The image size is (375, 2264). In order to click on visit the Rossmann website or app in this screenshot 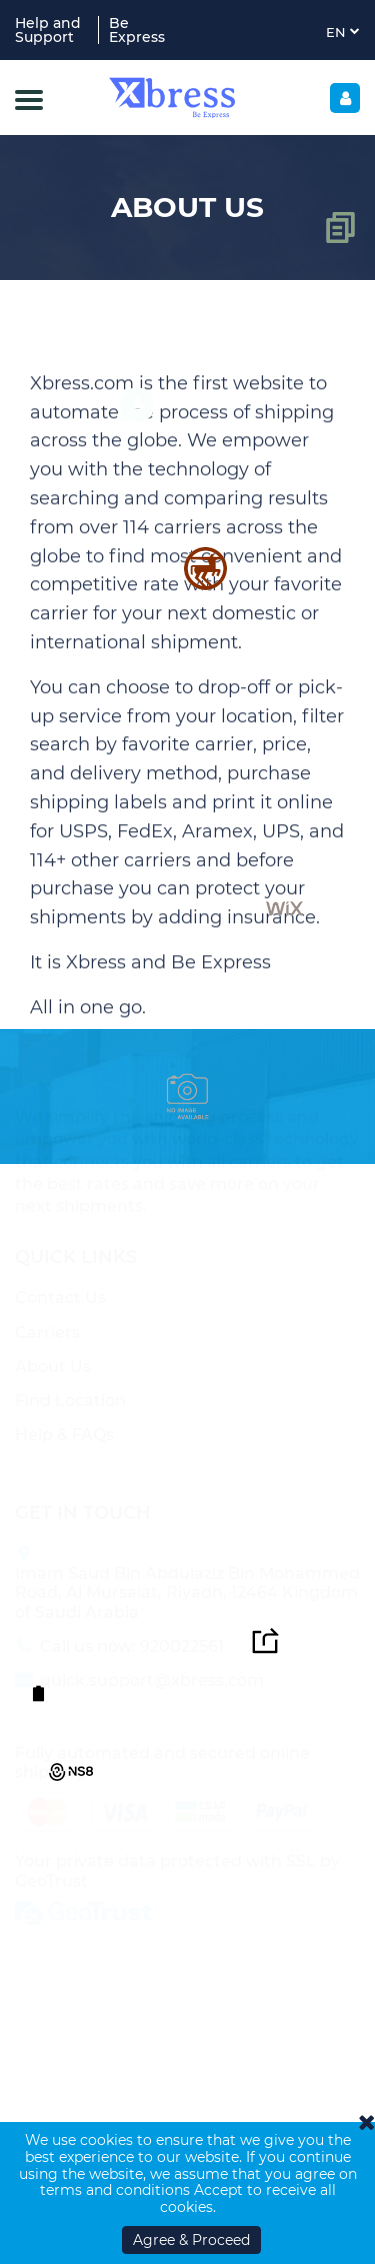, I will do `click(205, 568)`.